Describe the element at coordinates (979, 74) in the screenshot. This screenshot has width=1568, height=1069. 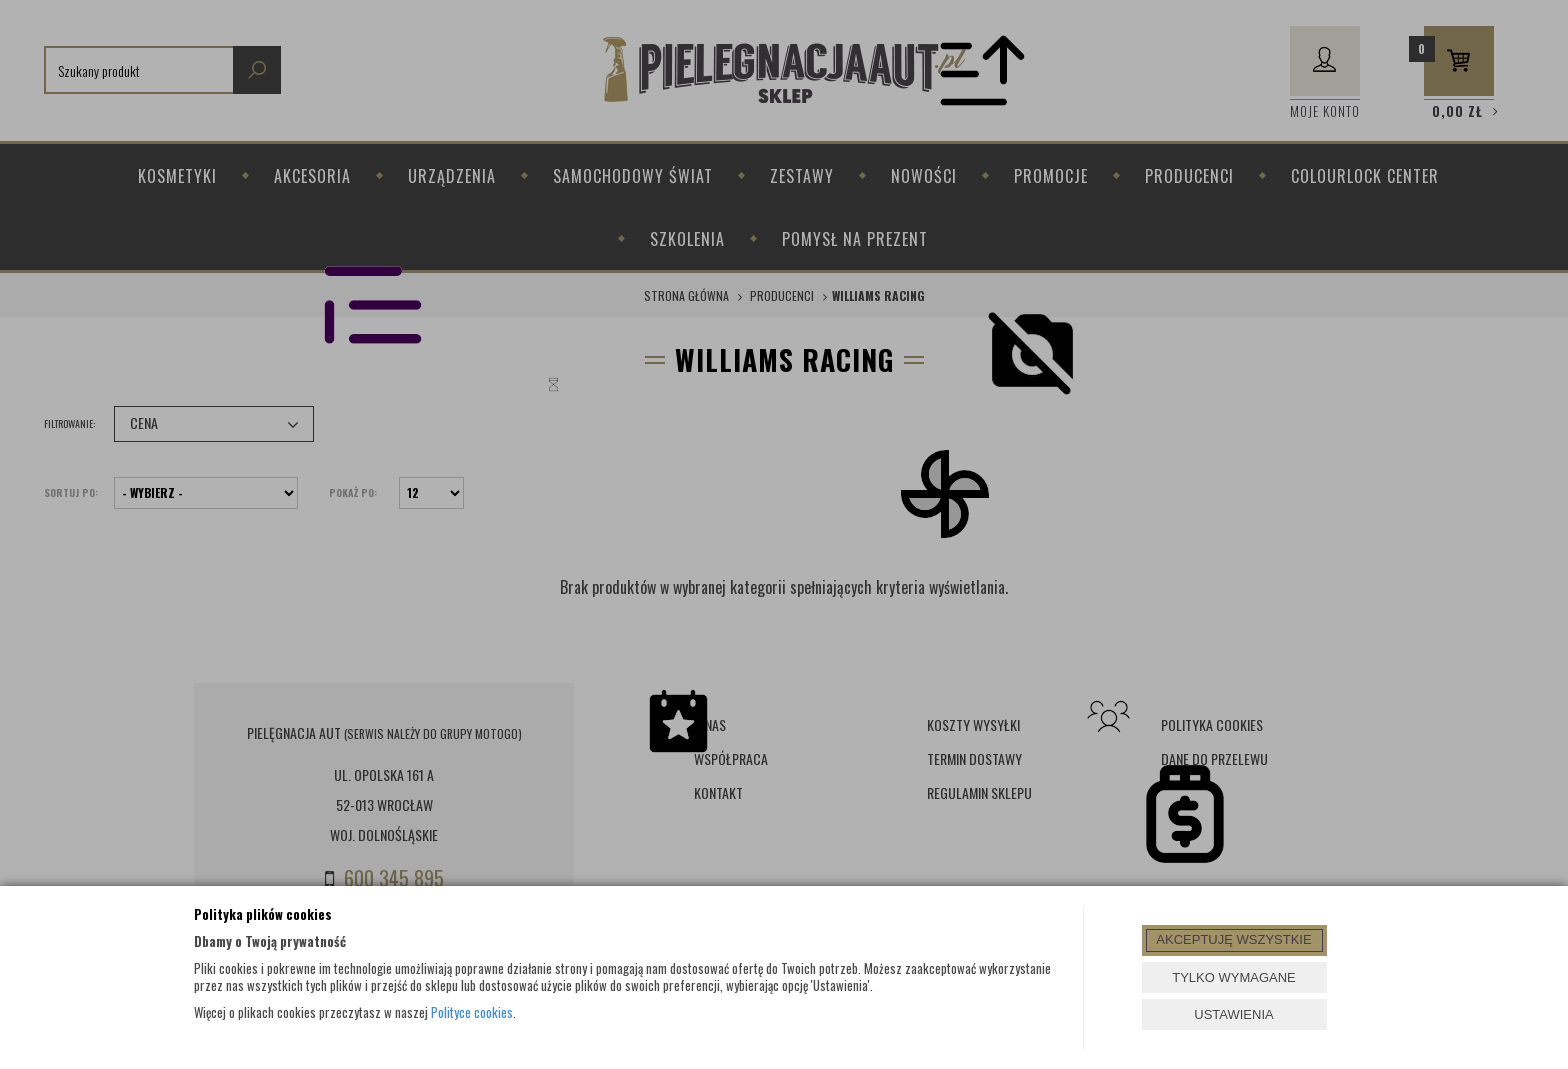
I see `sort items in descending order` at that location.